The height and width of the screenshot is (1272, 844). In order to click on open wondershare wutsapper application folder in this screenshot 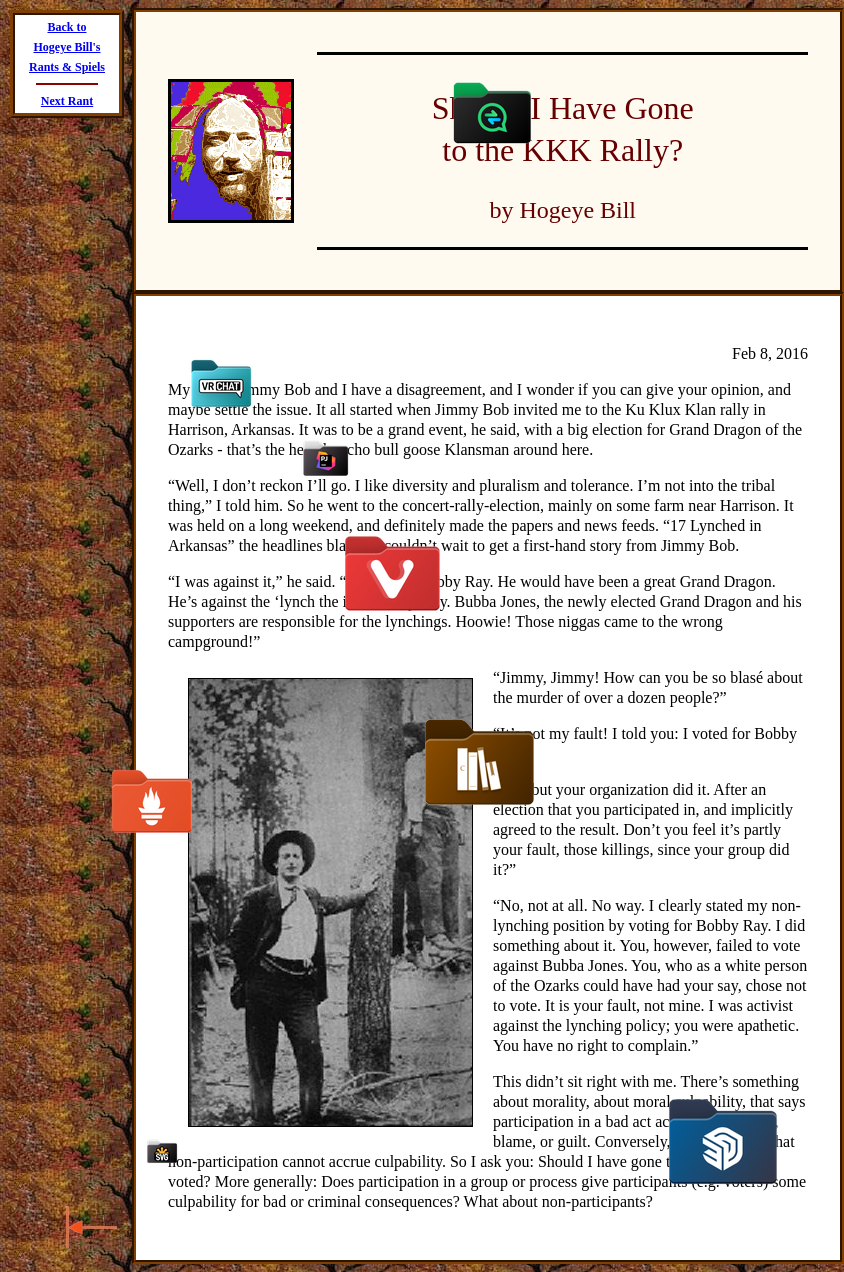, I will do `click(492, 115)`.